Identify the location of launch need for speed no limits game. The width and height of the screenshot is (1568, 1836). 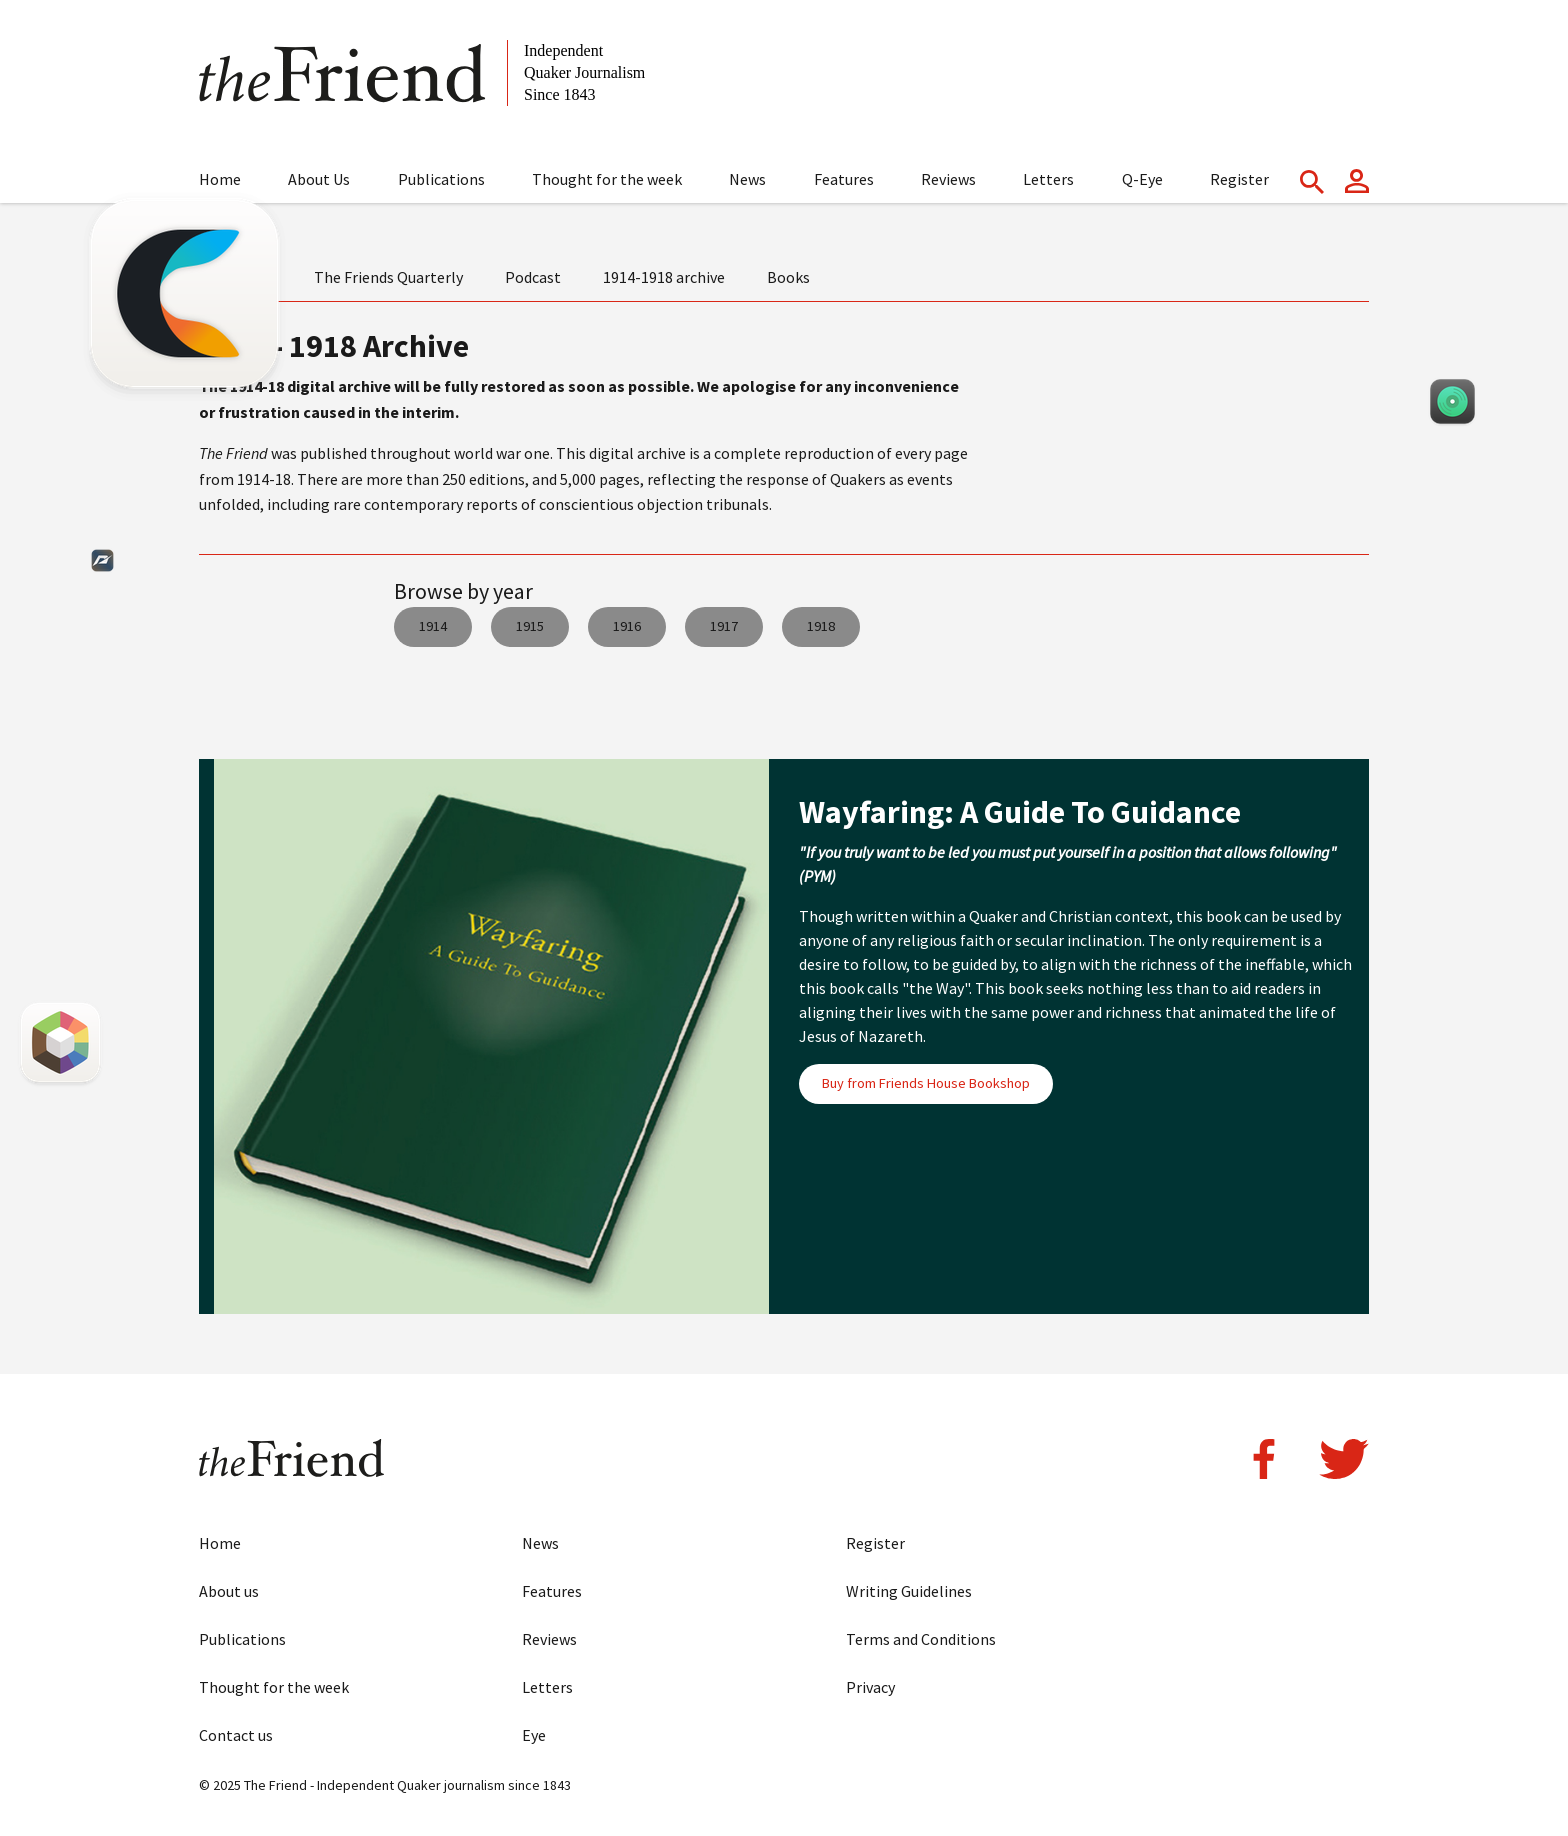
(102, 560).